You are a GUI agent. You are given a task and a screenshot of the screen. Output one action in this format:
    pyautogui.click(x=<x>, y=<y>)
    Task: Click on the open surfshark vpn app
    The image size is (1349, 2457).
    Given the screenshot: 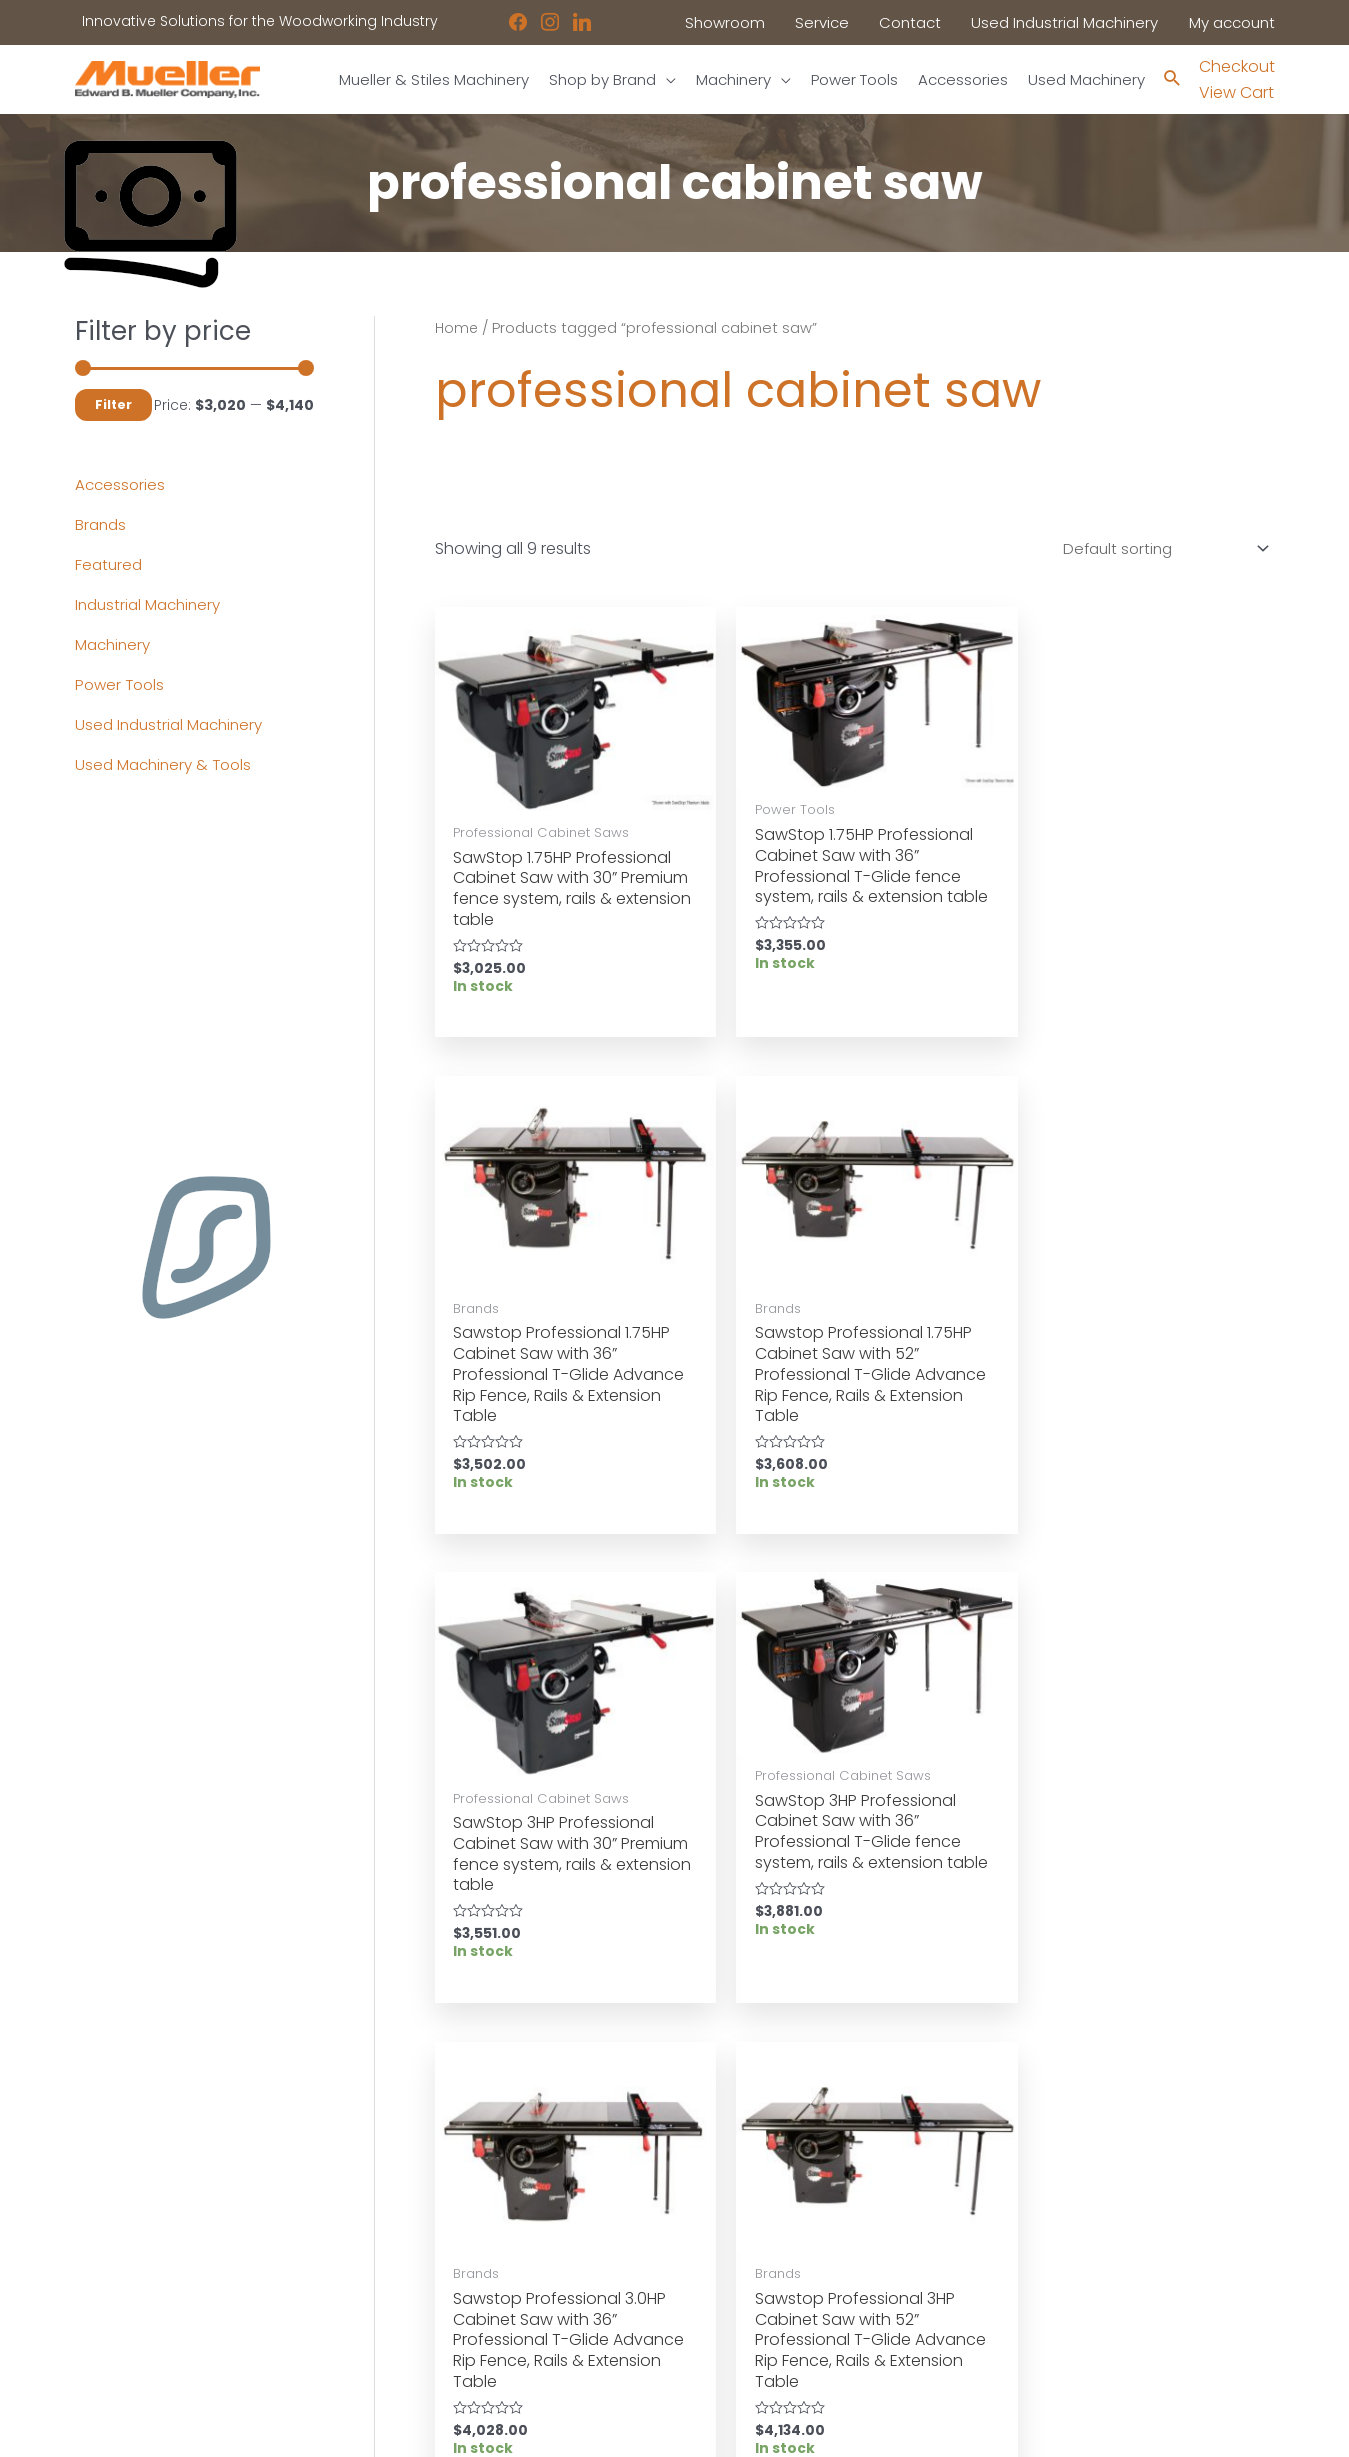 What is the action you would take?
    pyautogui.click(x=206, y=1247)
    